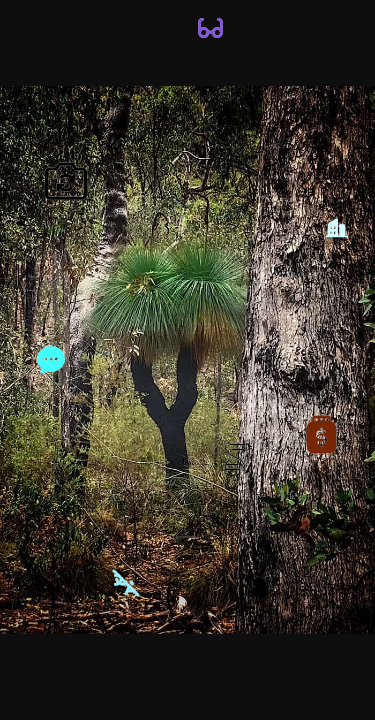 The image size is (375, 720). I want to click on disable translation or language features, so click(126, 583).